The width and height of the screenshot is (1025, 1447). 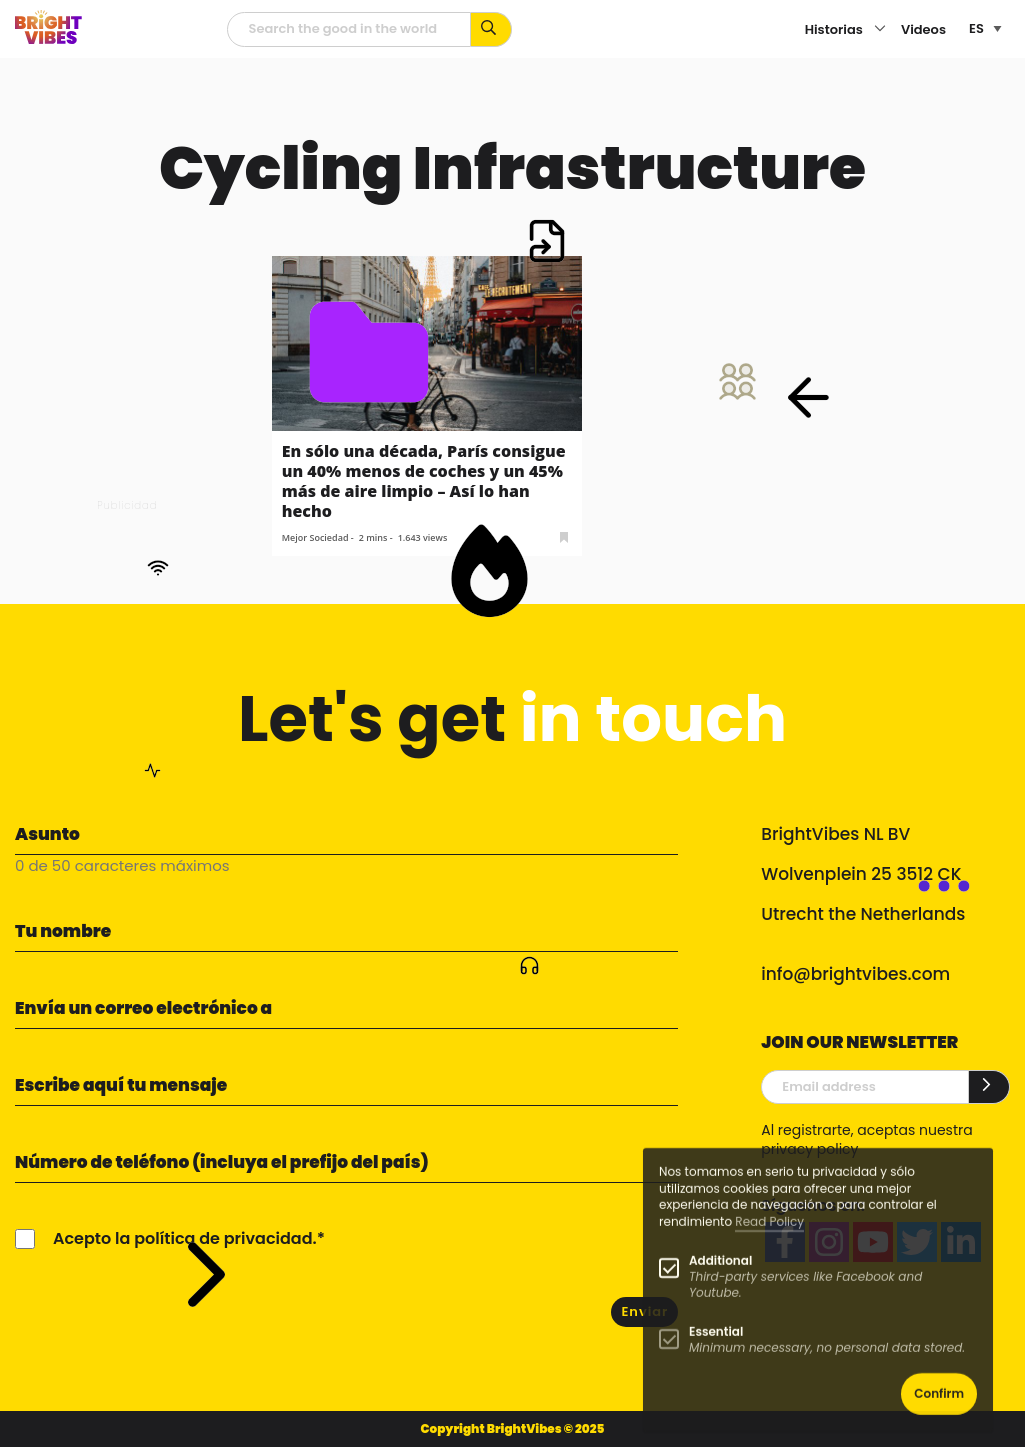 What do you see at coordinates (152, 770) in the screenshot?
I see `view activity or health metrics` at bounding box center [152, 770].